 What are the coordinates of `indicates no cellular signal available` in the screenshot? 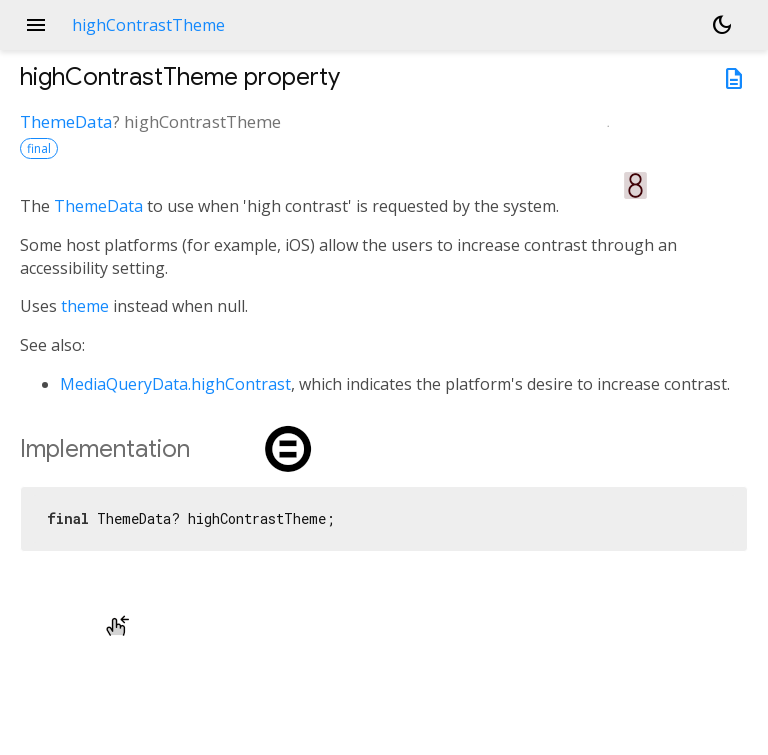 It's located at (615, 121).